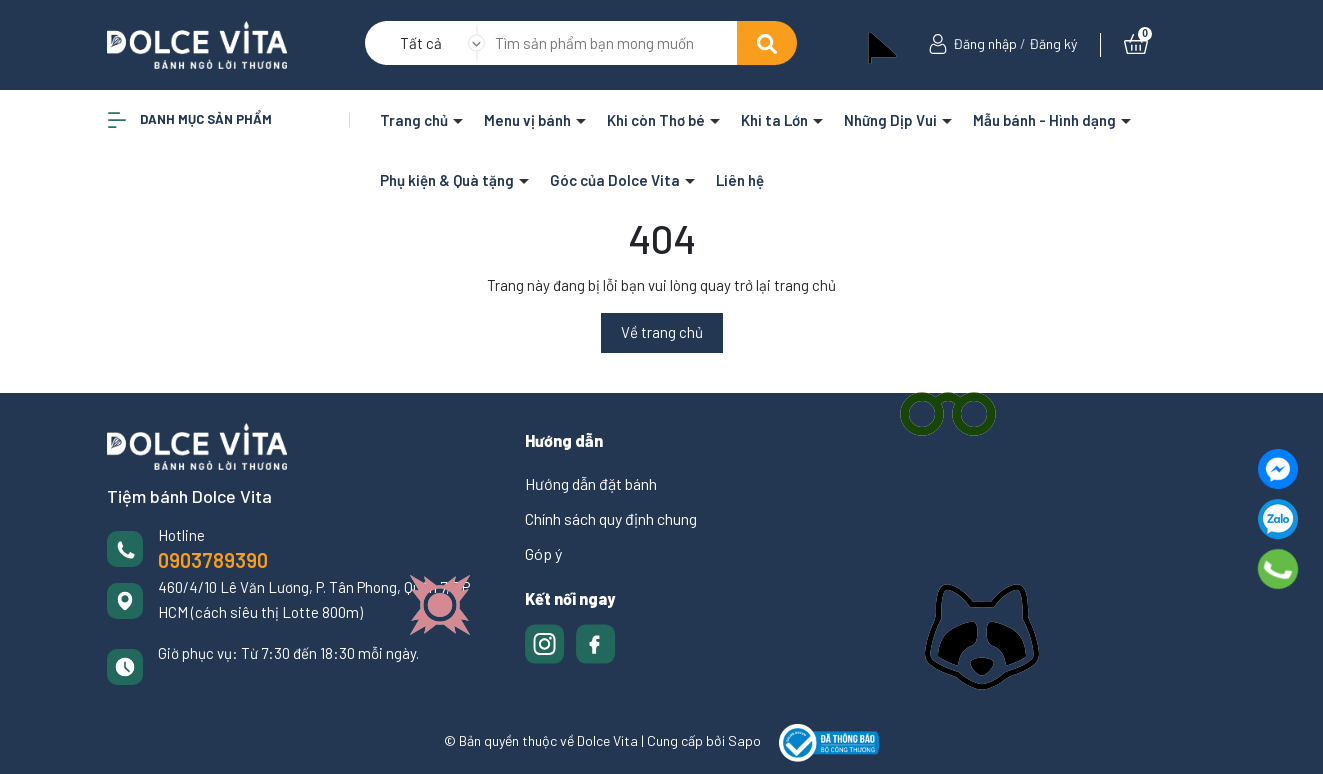 The image size is (1323, 774). I want to click on open protocols.io website or app, so click(982, 637).